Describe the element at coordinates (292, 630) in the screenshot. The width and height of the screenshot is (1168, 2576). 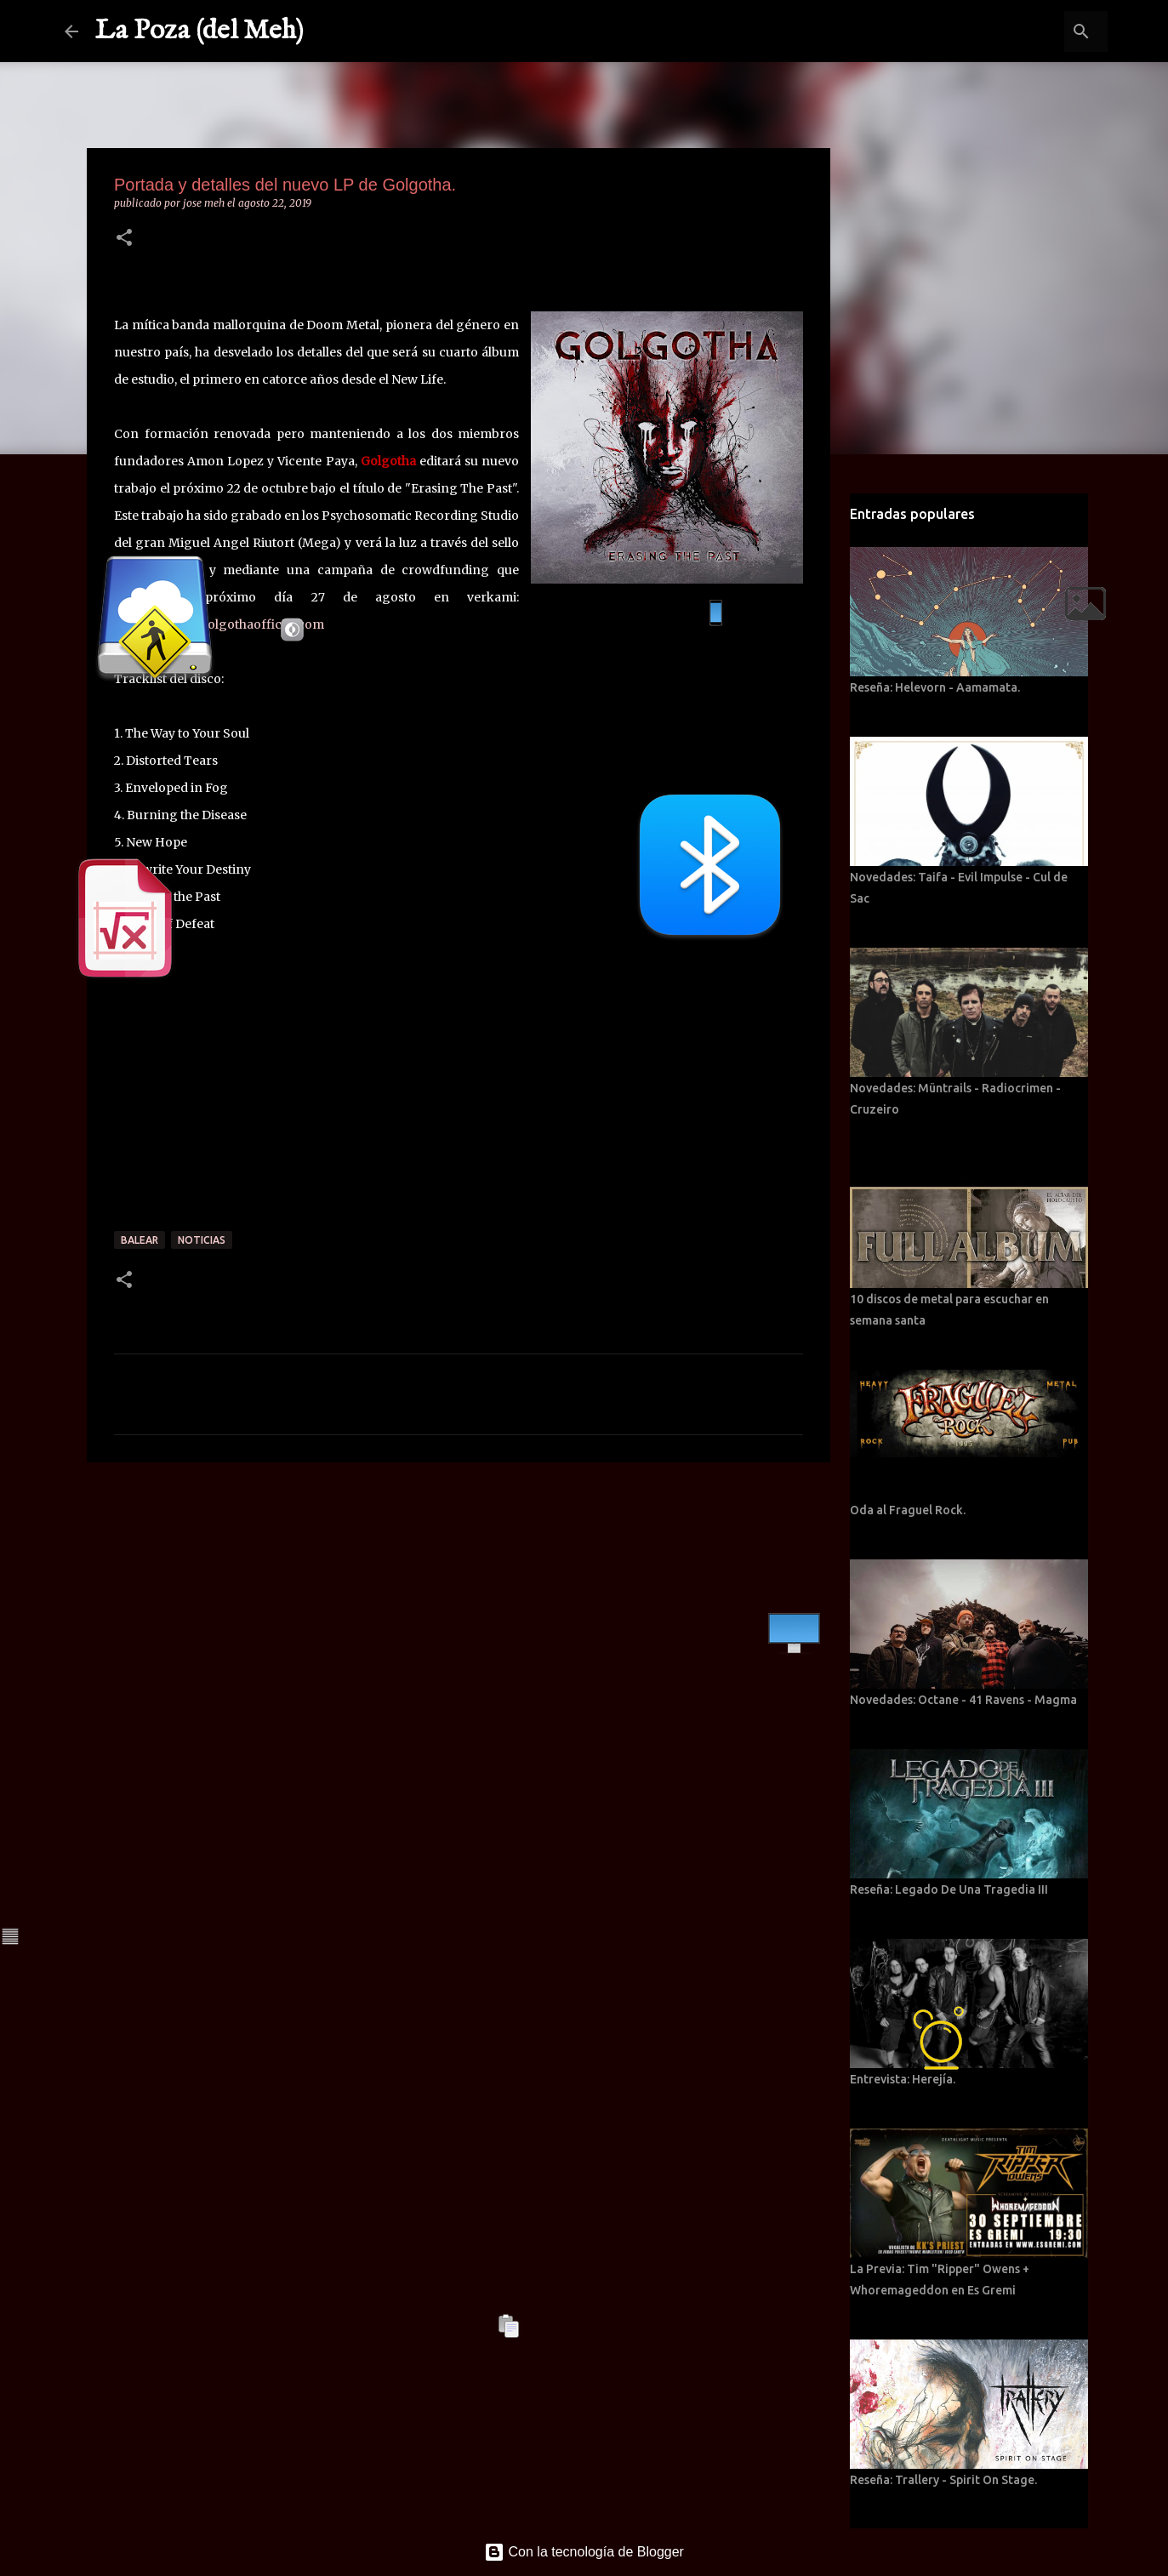
I see `customize application appearance settings` at that location.